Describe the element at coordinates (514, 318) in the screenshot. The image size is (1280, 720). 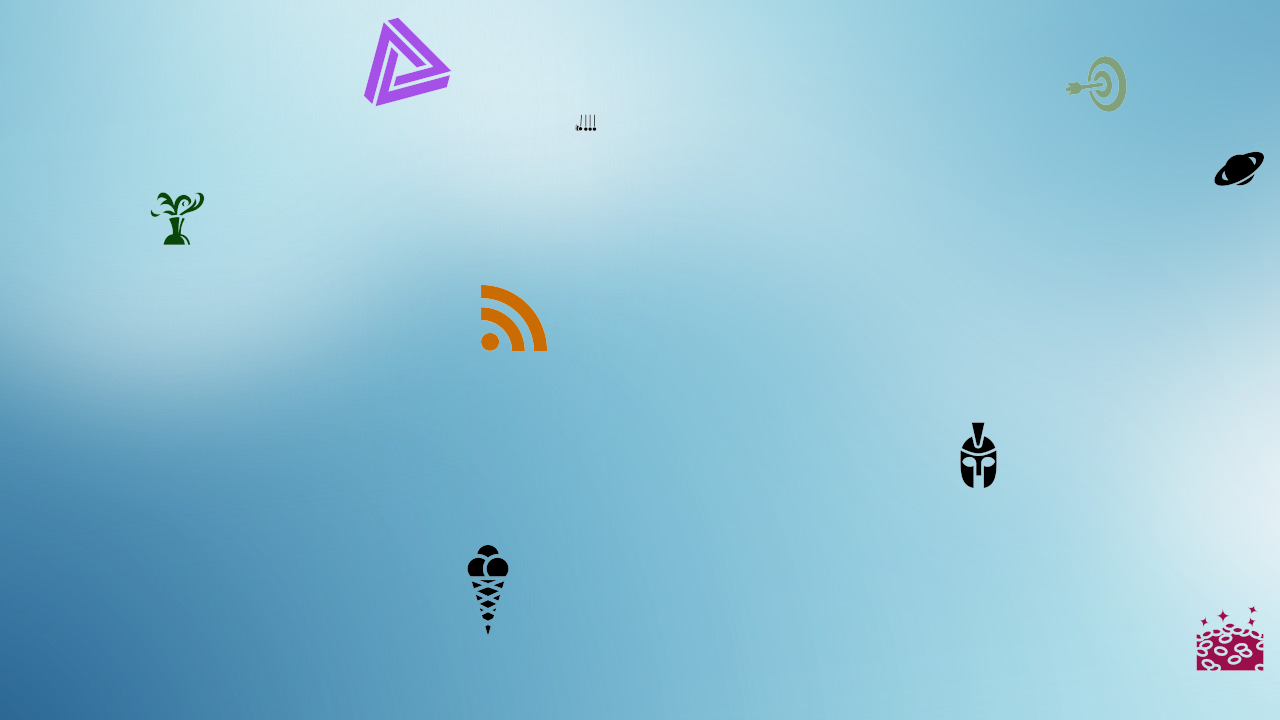
I see `subscribe to RSS feed` at that location.